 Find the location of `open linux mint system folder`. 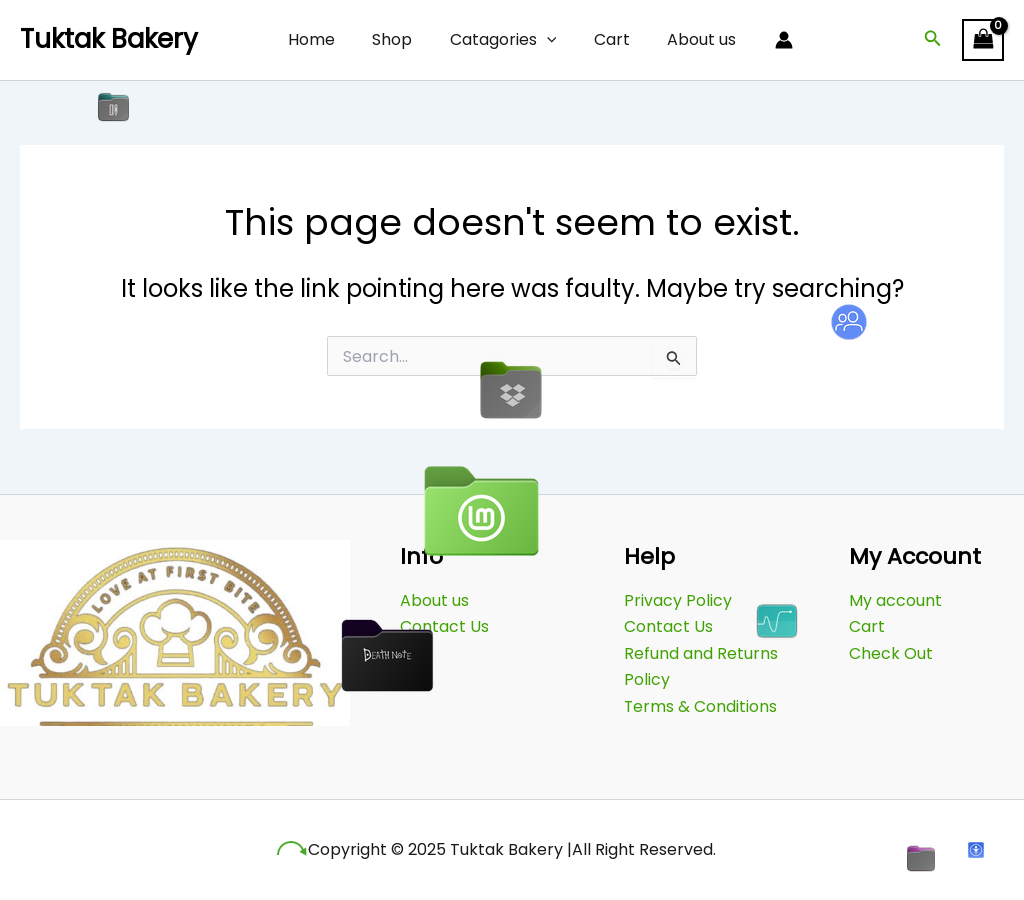

open linux mint system folder is located at coordinates (481, 514).